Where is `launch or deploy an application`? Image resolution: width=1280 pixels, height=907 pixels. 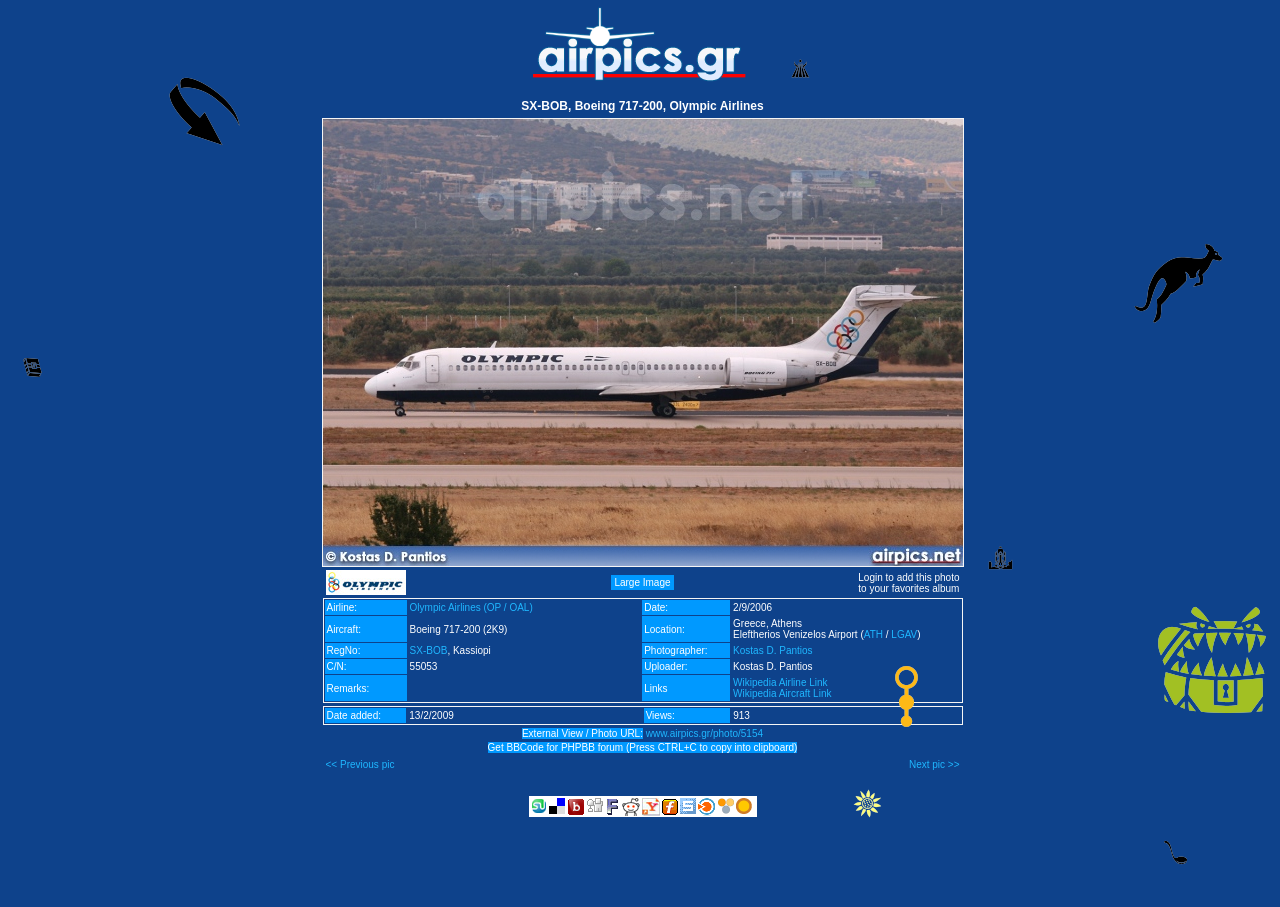
launch or deploy an application is located at coordinates (1000, 557).